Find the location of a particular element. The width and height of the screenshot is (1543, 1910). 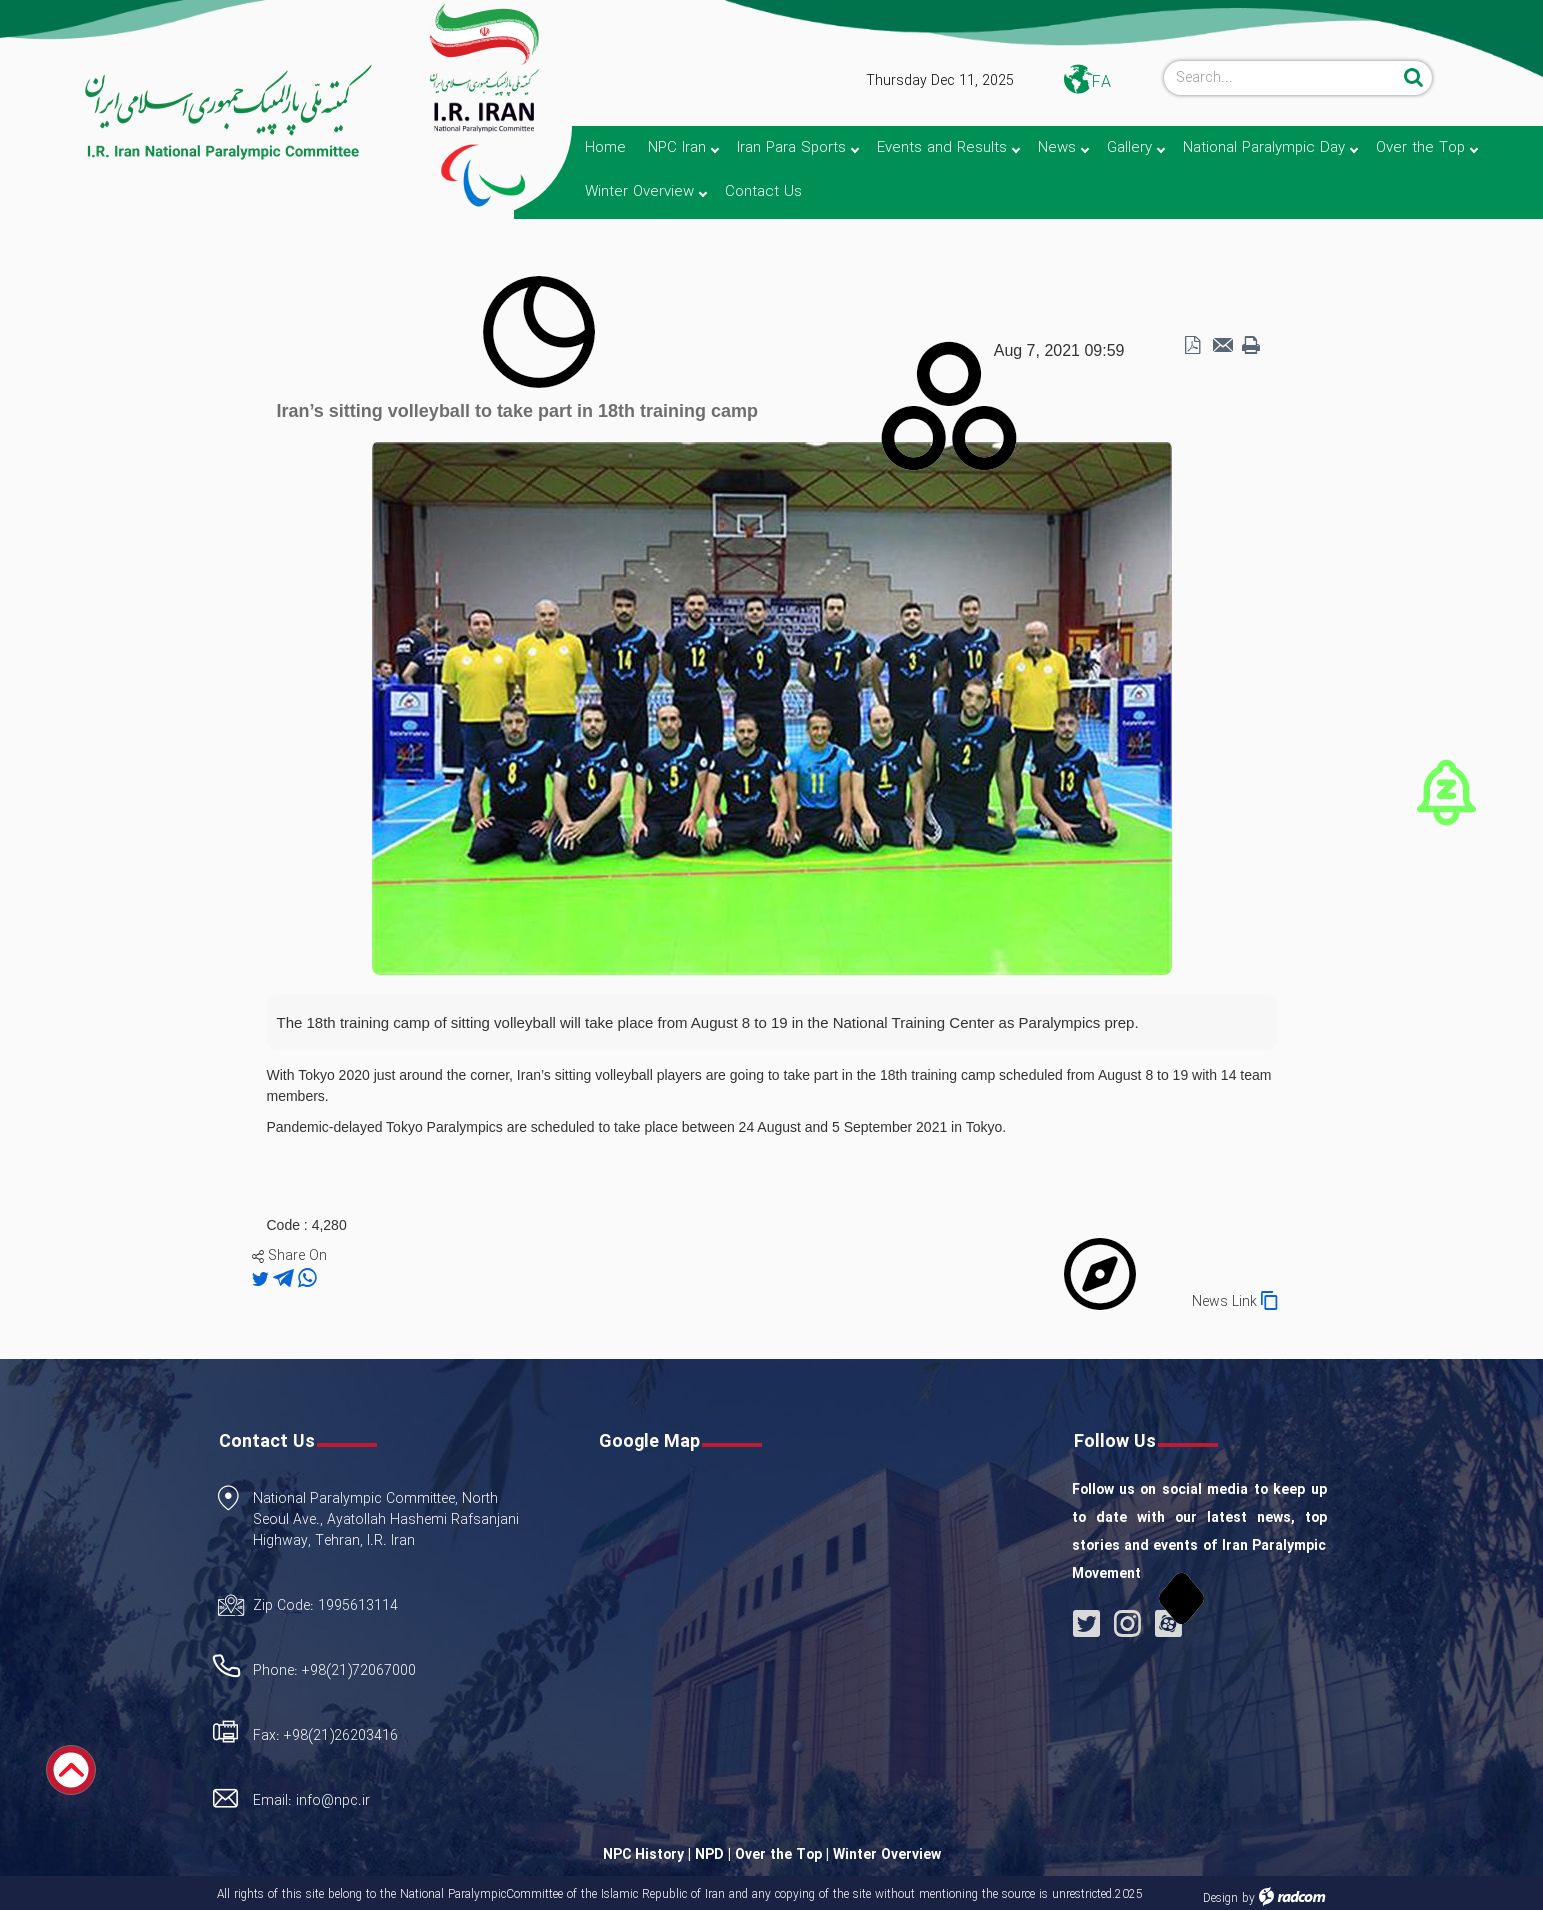

view connected groups or clusters is located at coordinates (949, 406).